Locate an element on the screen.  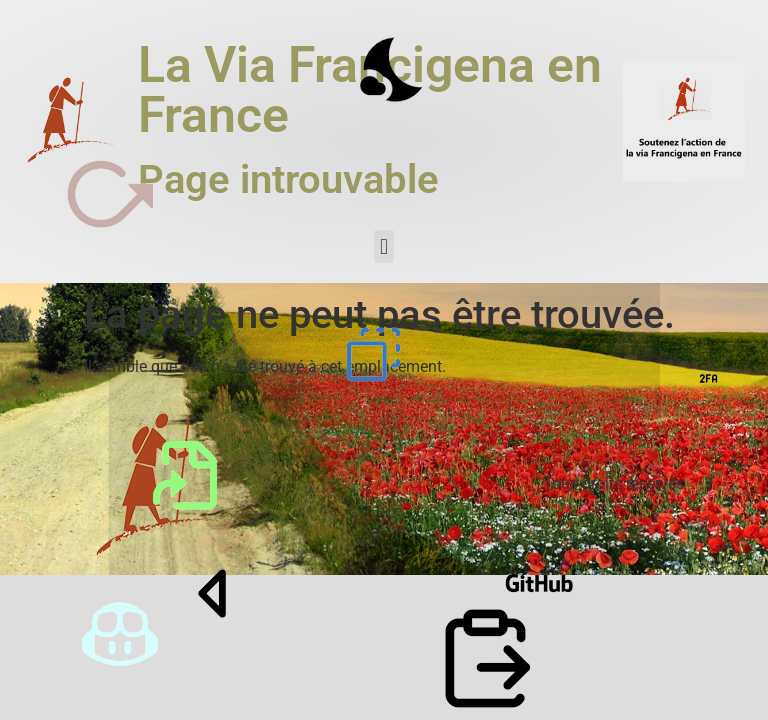
link to GitHub repository is located at coordinates (539, 583).